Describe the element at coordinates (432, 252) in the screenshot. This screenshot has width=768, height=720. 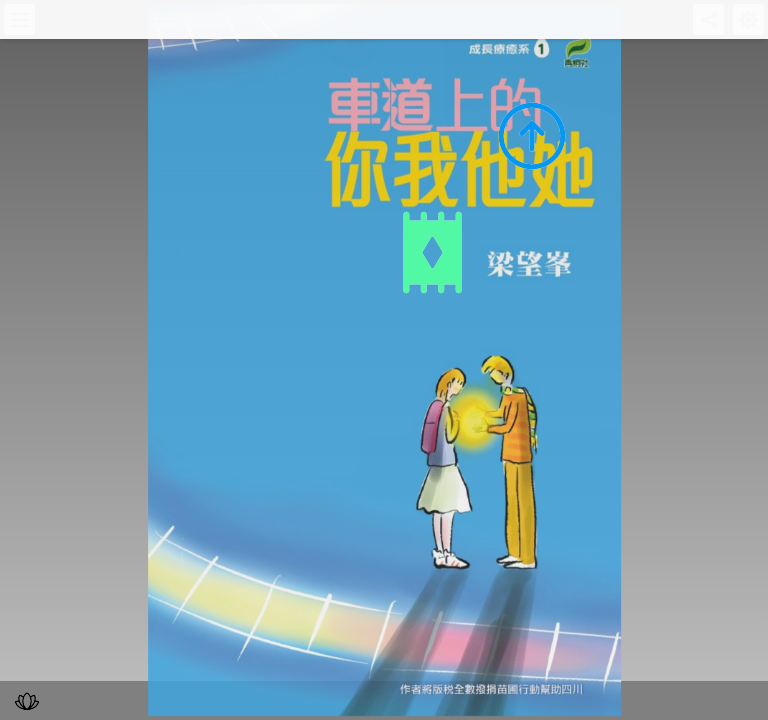
I see `view or manage rug products in a home decor app` at that location.